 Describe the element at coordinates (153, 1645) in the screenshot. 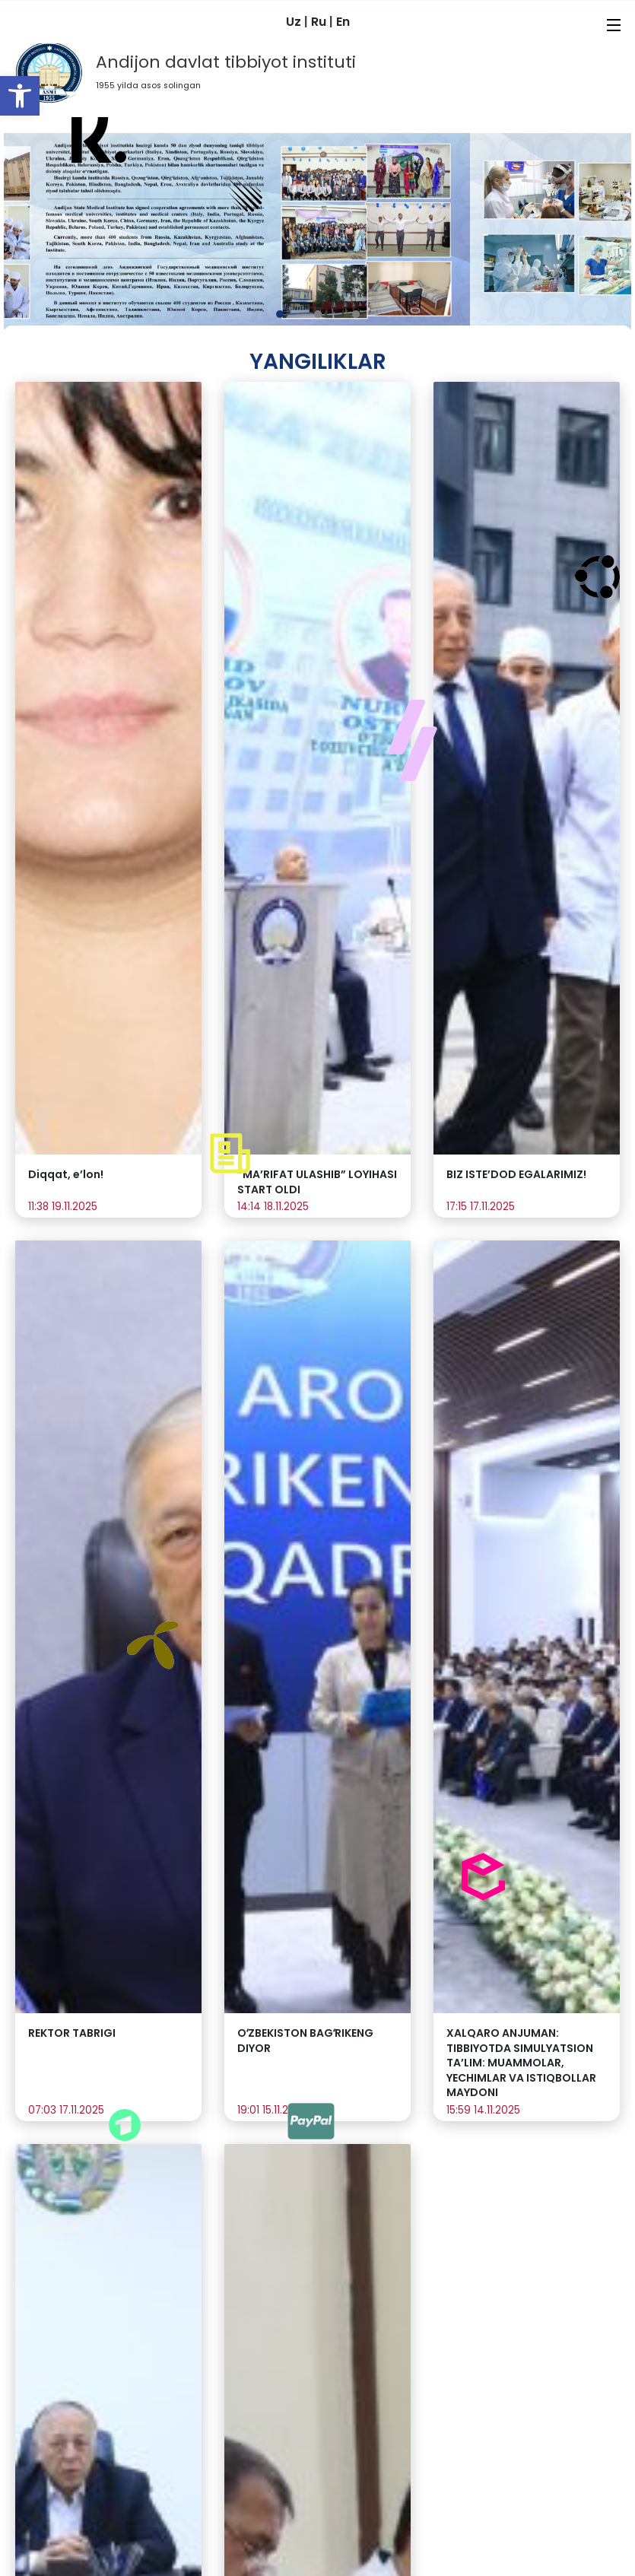

I see `telenor telecommunications company logo` at that location.